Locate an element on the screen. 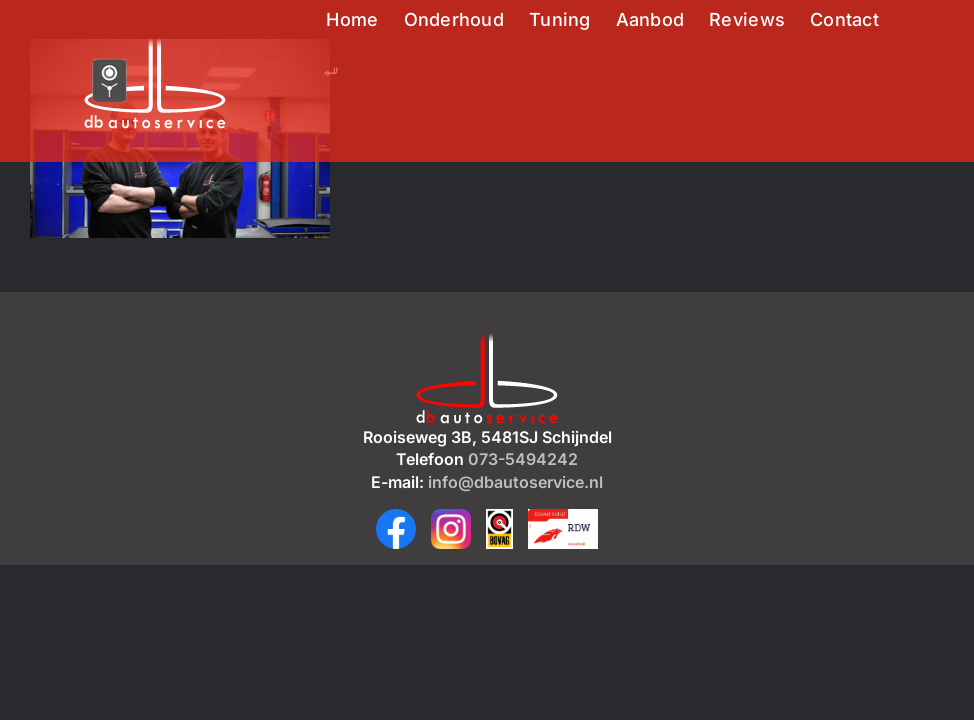  reply to all recipients of an email is located at coordinates (330, 71).